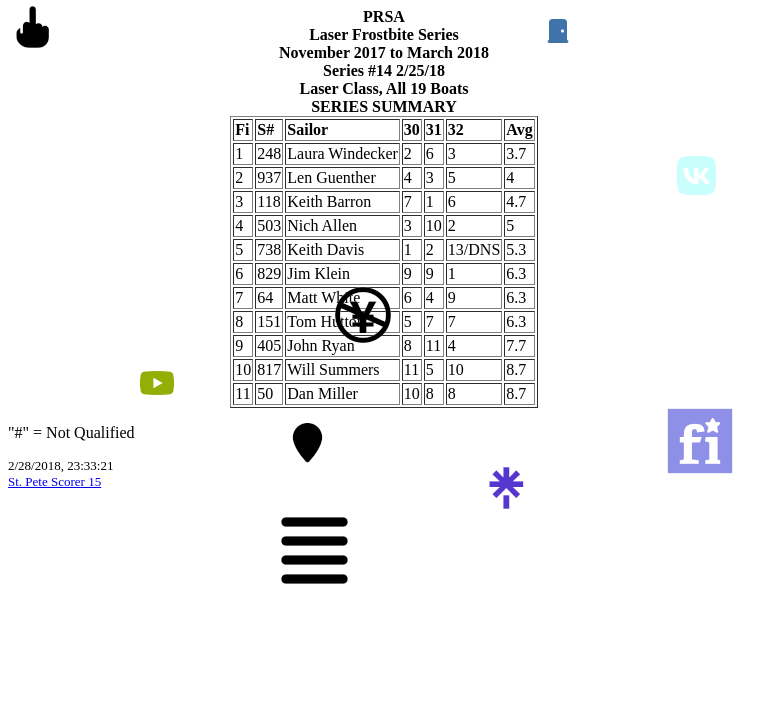  I want to click on justify text alignment, so click(314, 550).